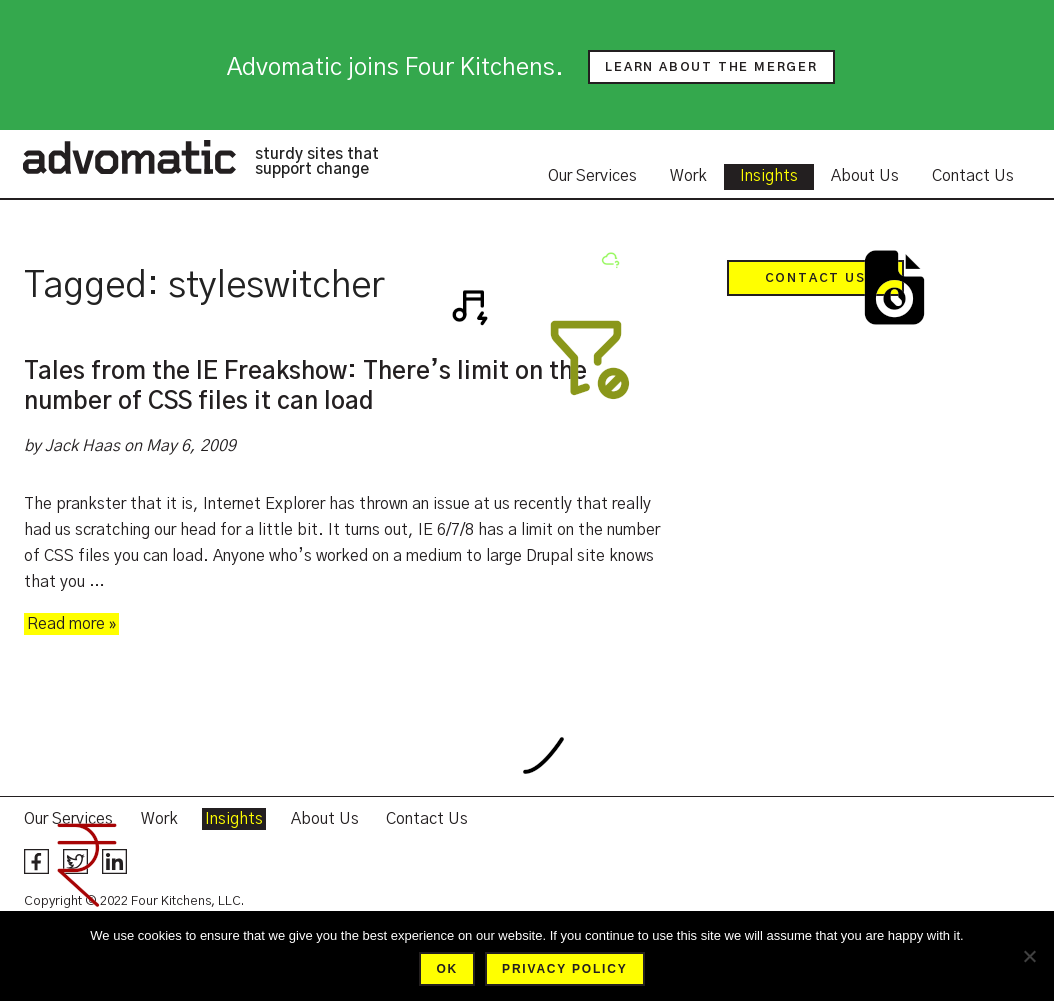 Image resolution: width=1054 pixels, height=1001 pixels. I want to click on cloud storage help or support, so click(611, 259).